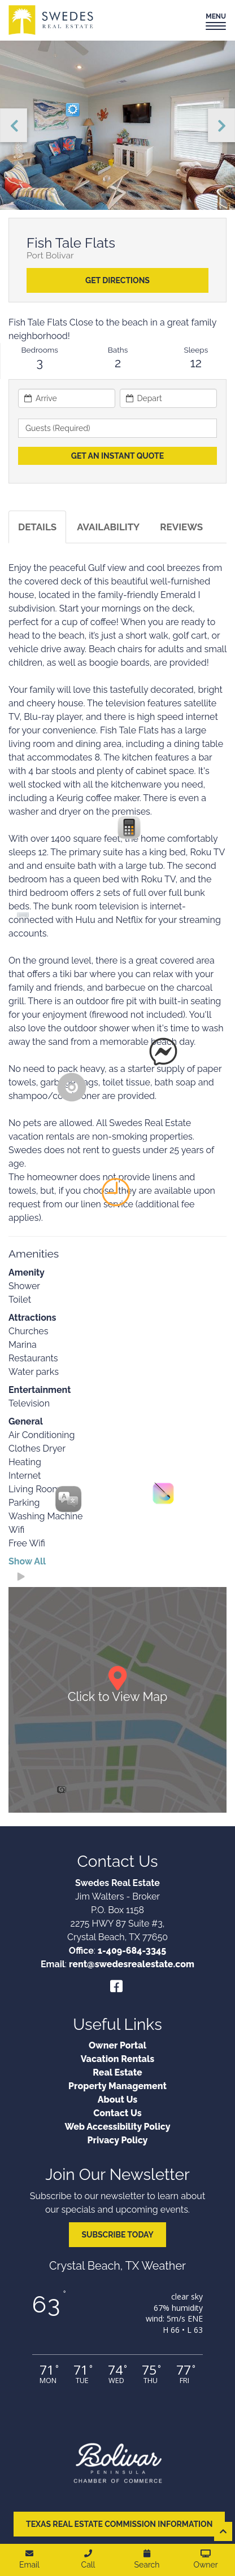 The image size is (235, 2576). What do you see at coordinates (72, 1087) in the screenshot?
I see `indicates a blu-ray disc or BD media` at bounding box center [72, 1087].